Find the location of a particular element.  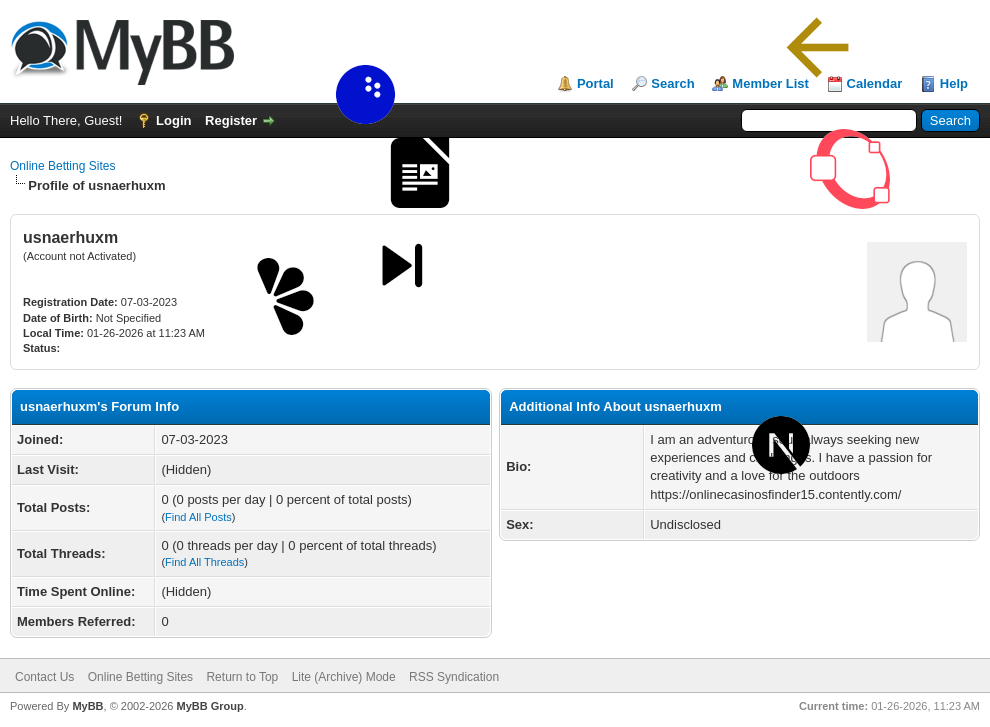

link to Lemon Squeezy payment platform is located at coordinates (285, 296).